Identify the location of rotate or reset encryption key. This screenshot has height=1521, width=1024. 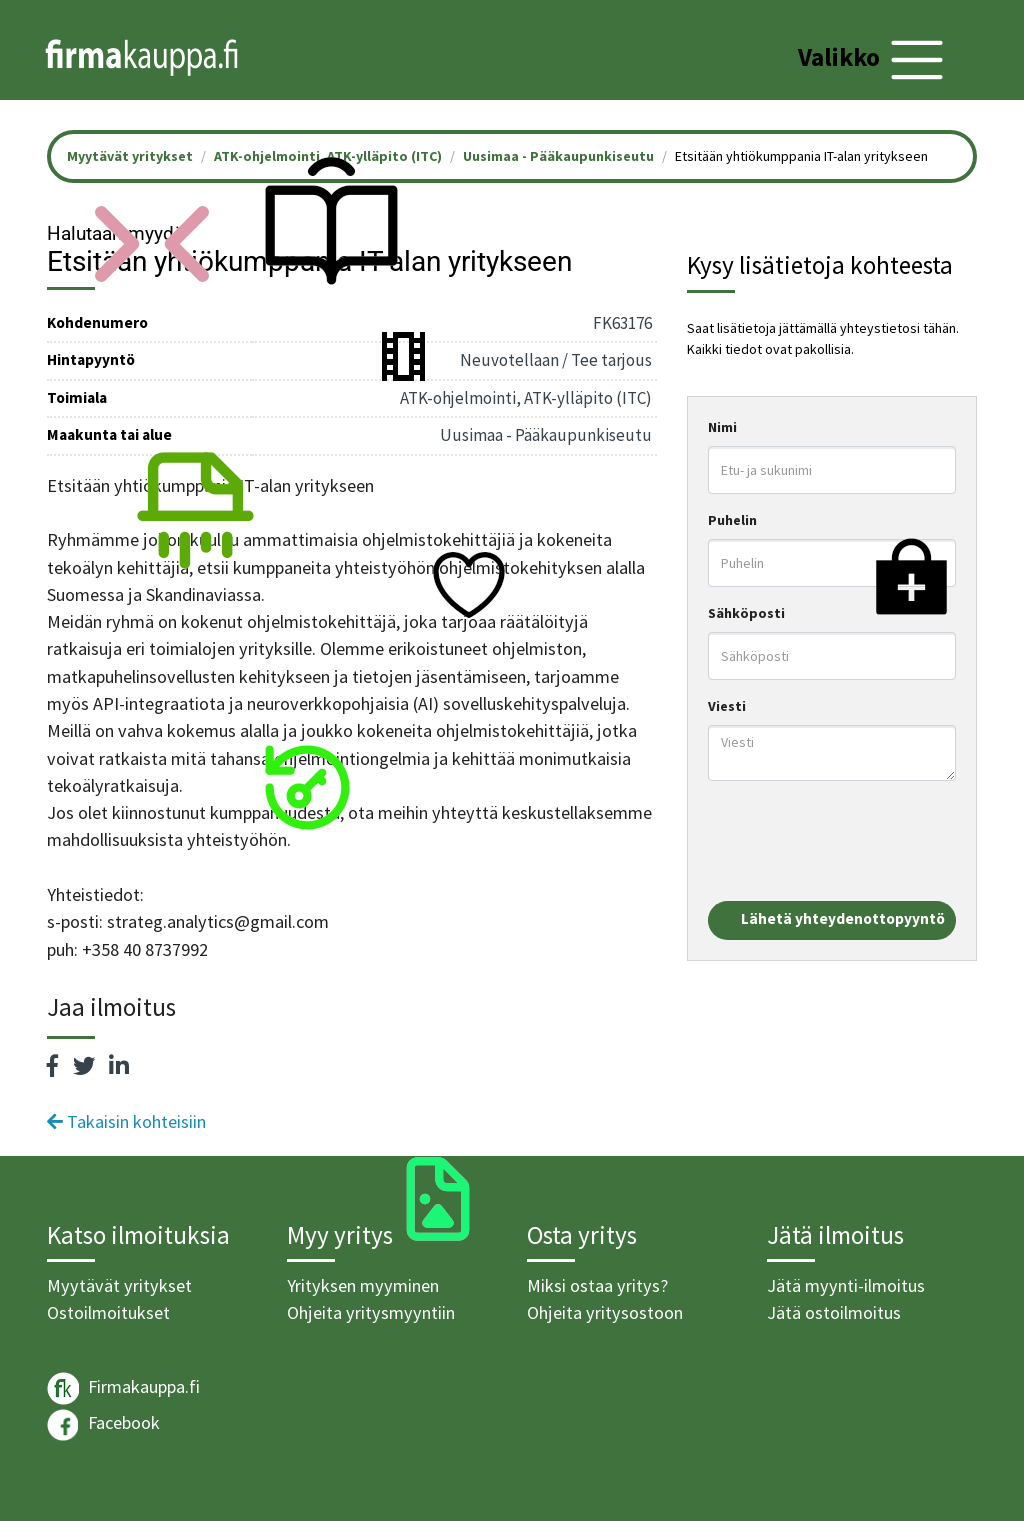
(307, 787).